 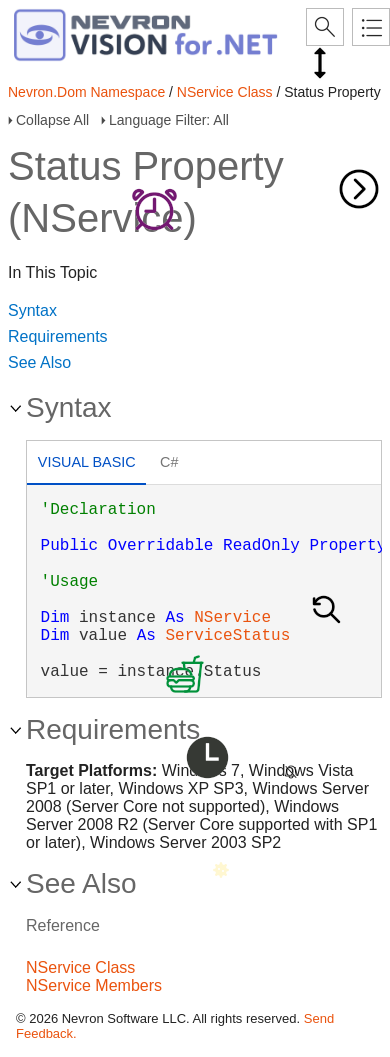 What do you see at coordinates (291, 772) in the screenshot?
I see `mute notifications` at bounding box center [291, 772].